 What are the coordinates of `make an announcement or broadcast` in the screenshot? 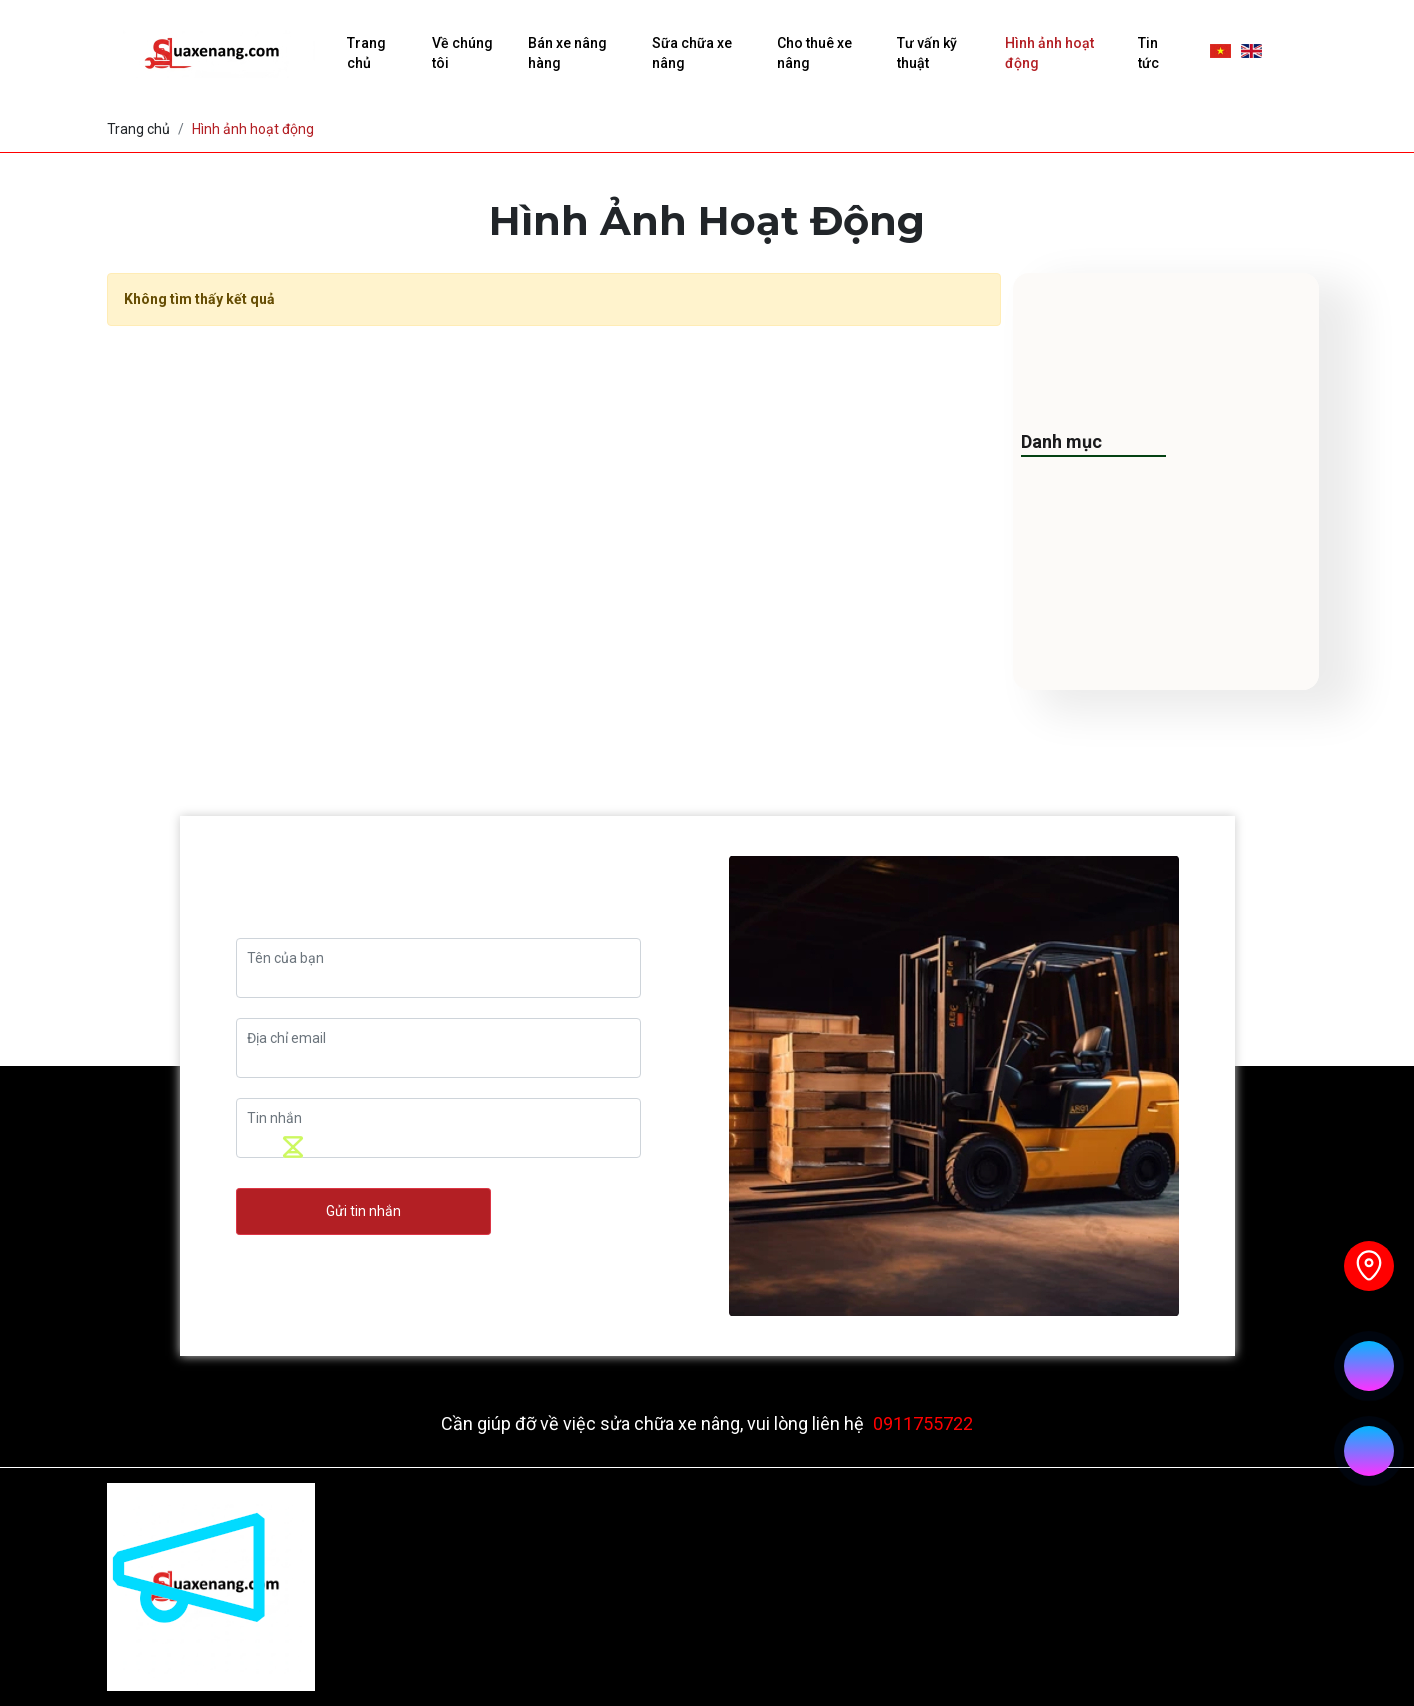 It's located at (185, 1565).